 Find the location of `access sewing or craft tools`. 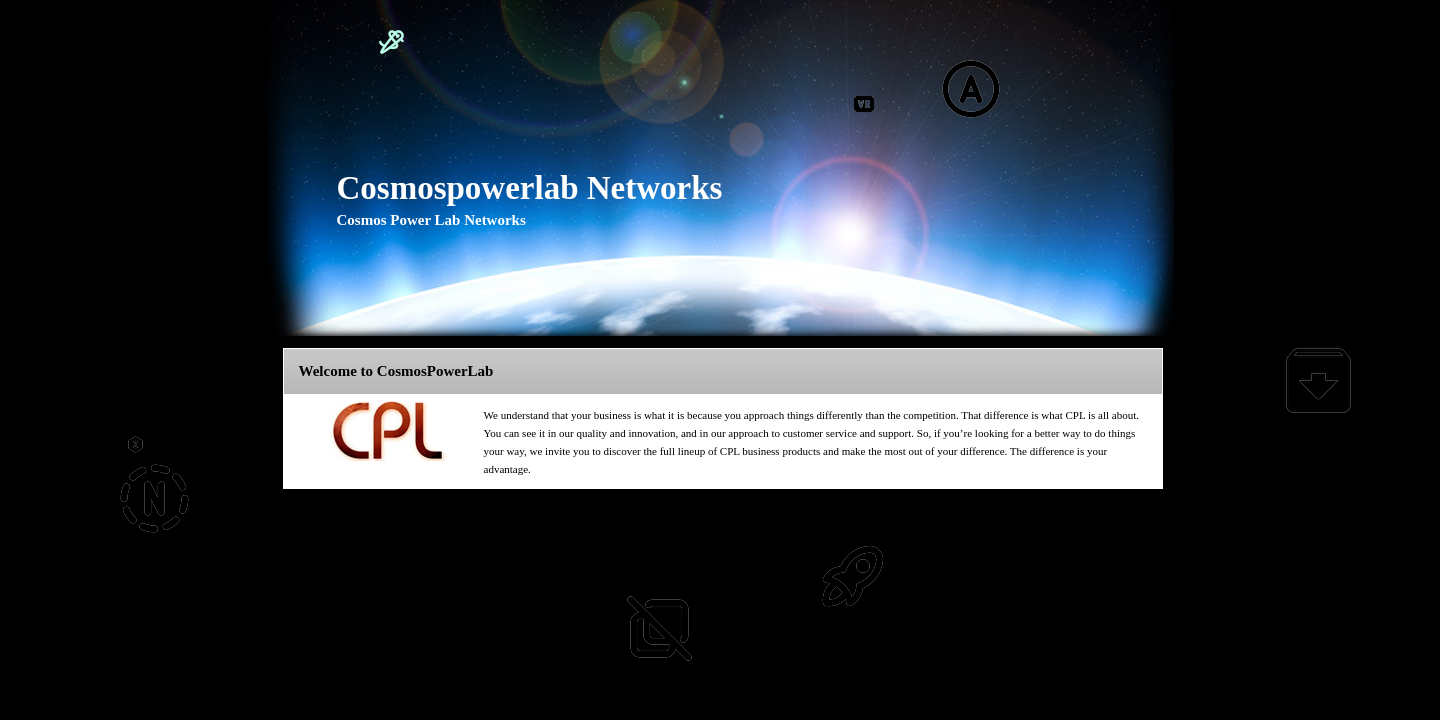

access sewing or craft tools is located at coordinates (392, 42).